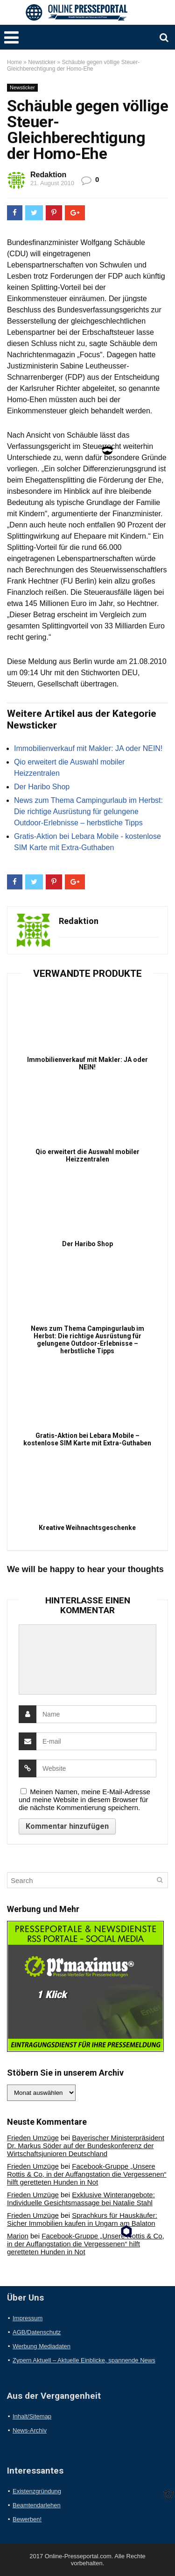 The height and width of the screenshot is (2576, 175). What do you see at coordinates (107, 450) in the screenshot?
I see `navigate to the nim programming language website` at bounding box center [107, 450].